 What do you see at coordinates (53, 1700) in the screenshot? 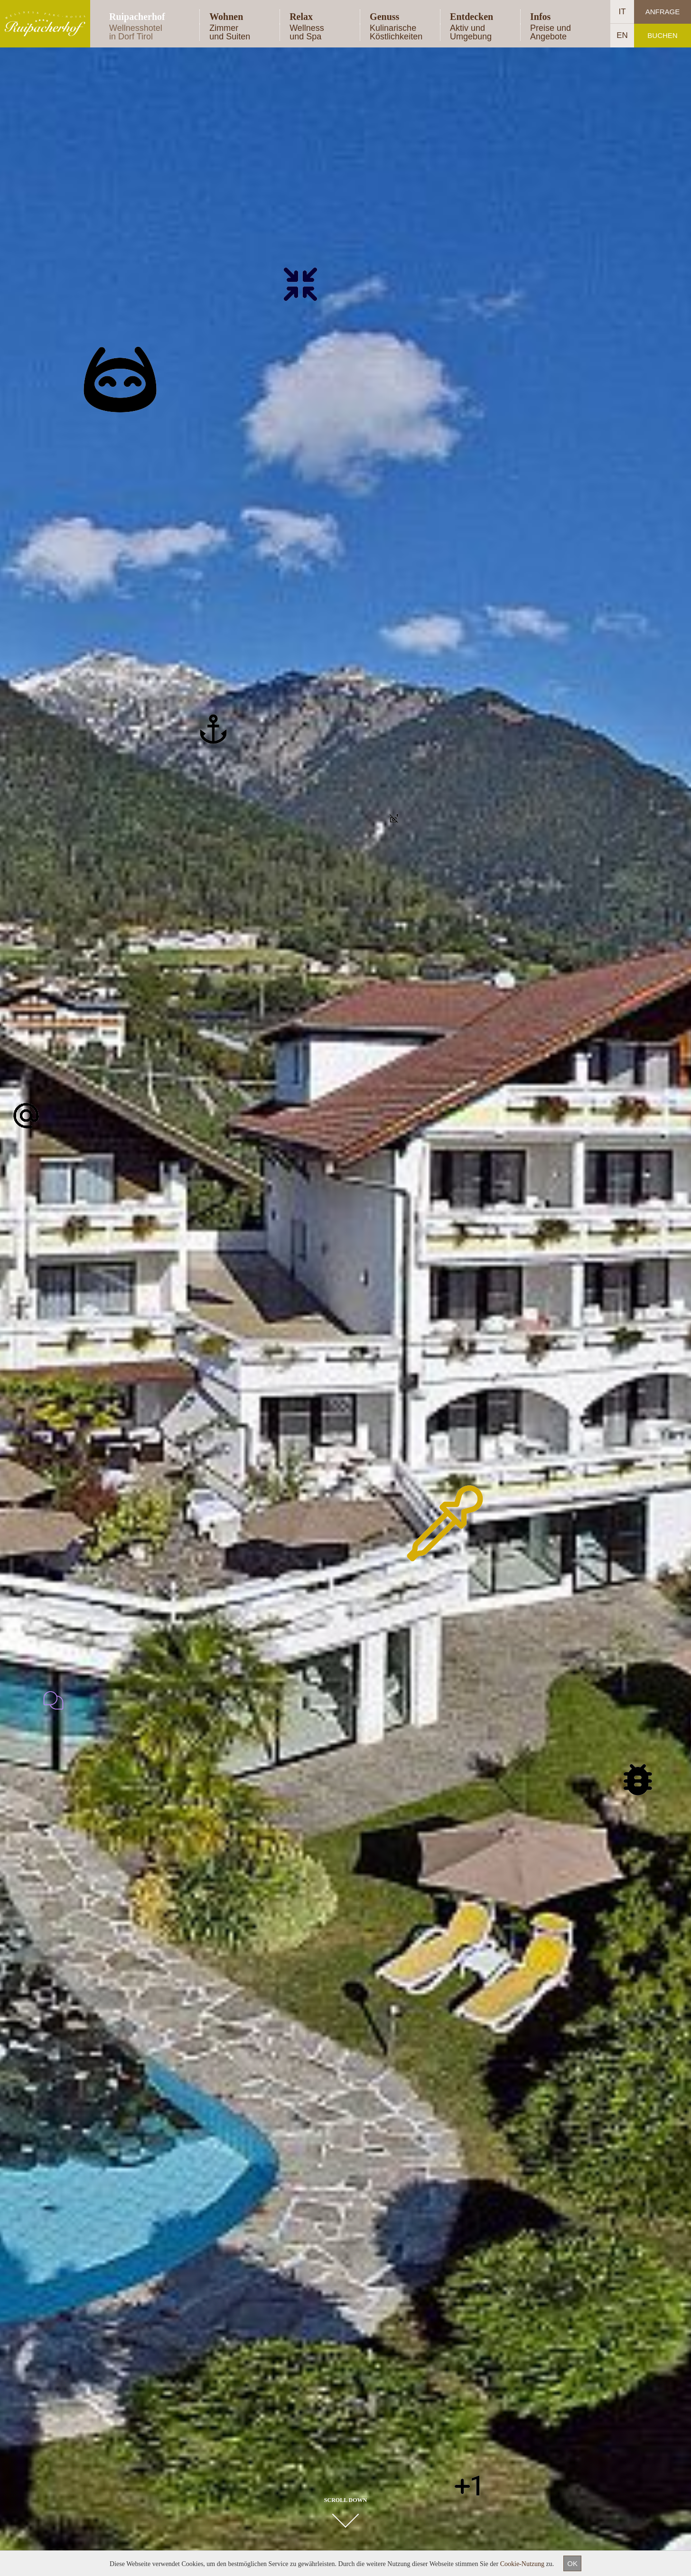
I see `open chat or messaging` at bounding box center [53, 1700].